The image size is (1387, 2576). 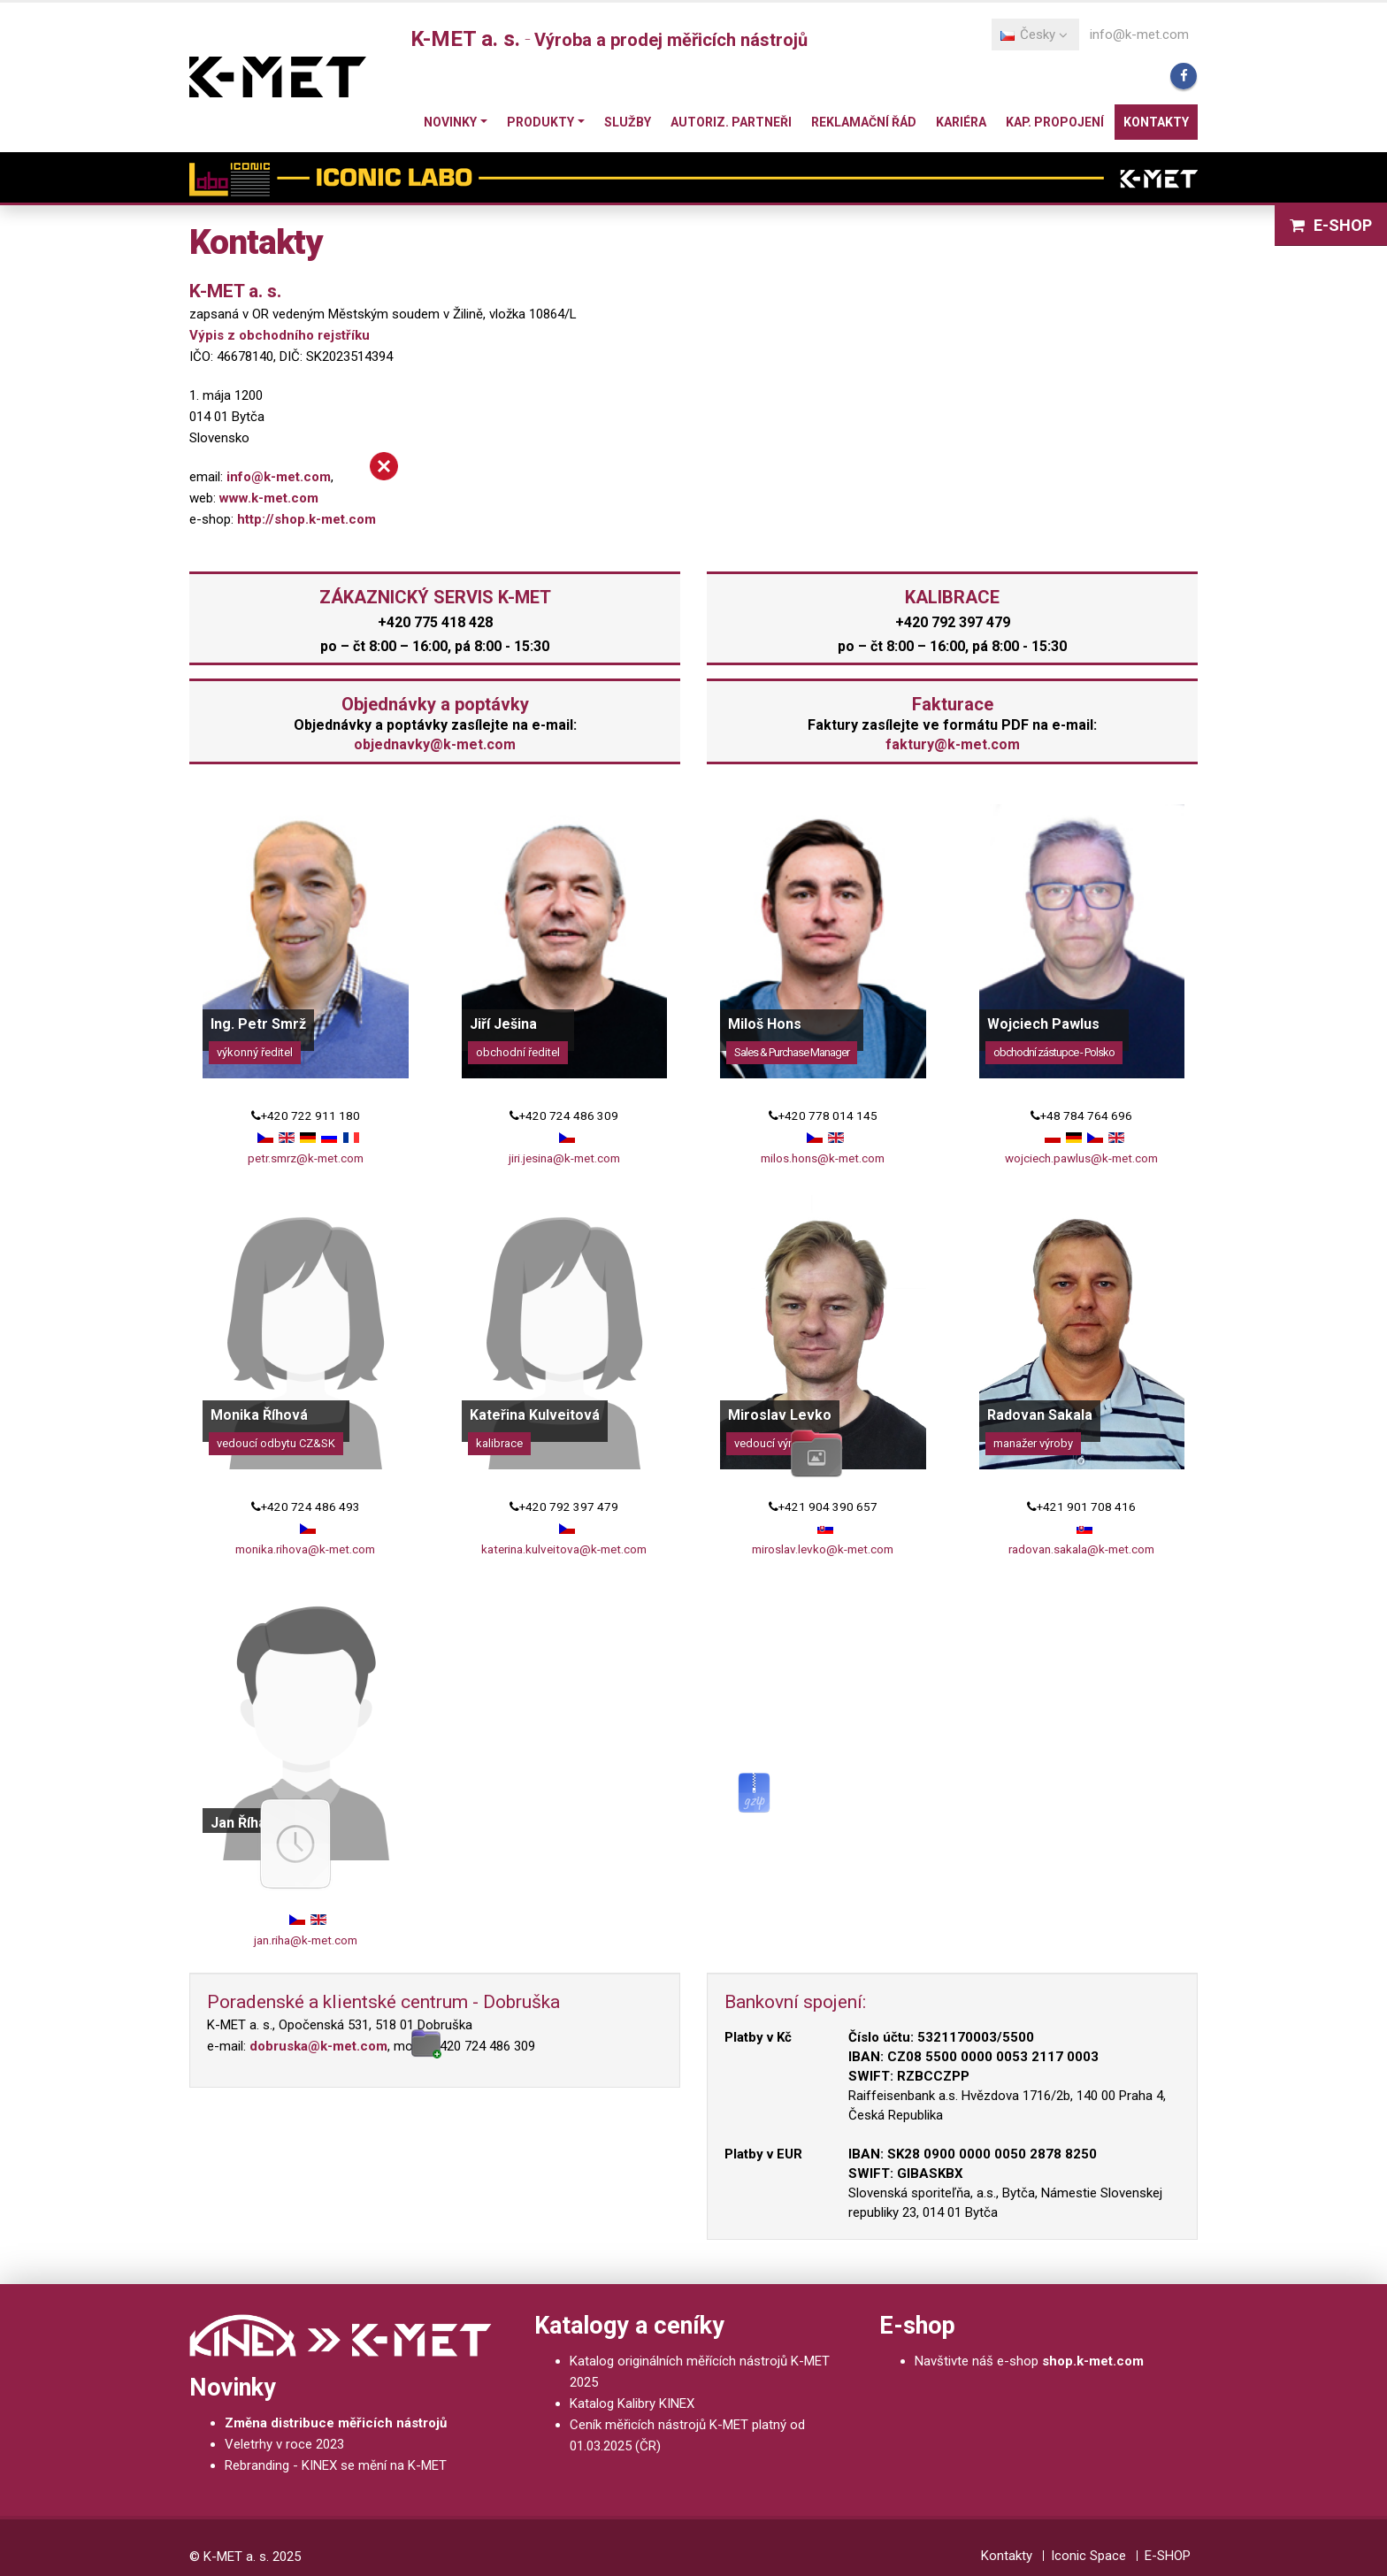 What do you see at coordinates (295, 1844) in the screenshot?
I see `image is currently loading` at bounding box center [295, 1844].